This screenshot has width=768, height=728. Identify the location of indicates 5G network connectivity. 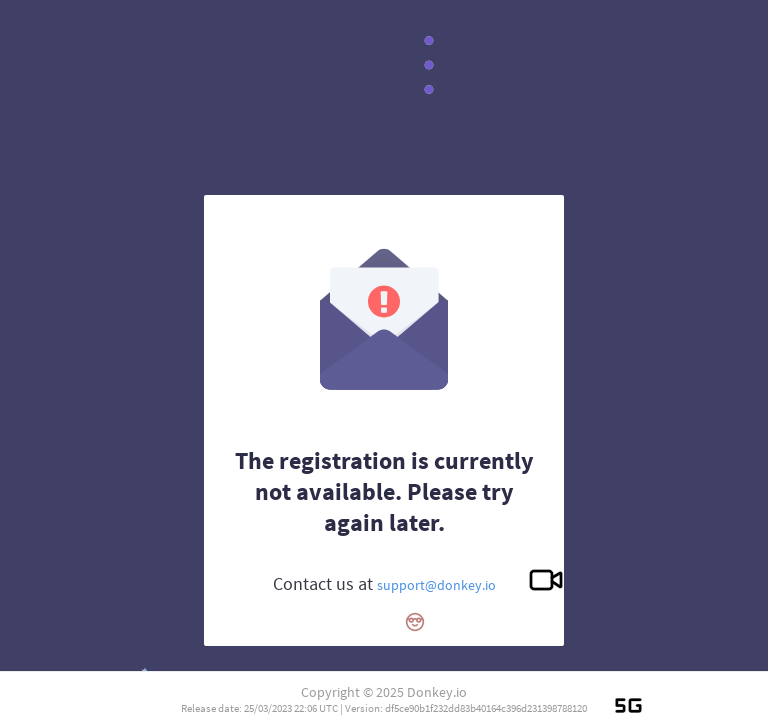
(628, 705).